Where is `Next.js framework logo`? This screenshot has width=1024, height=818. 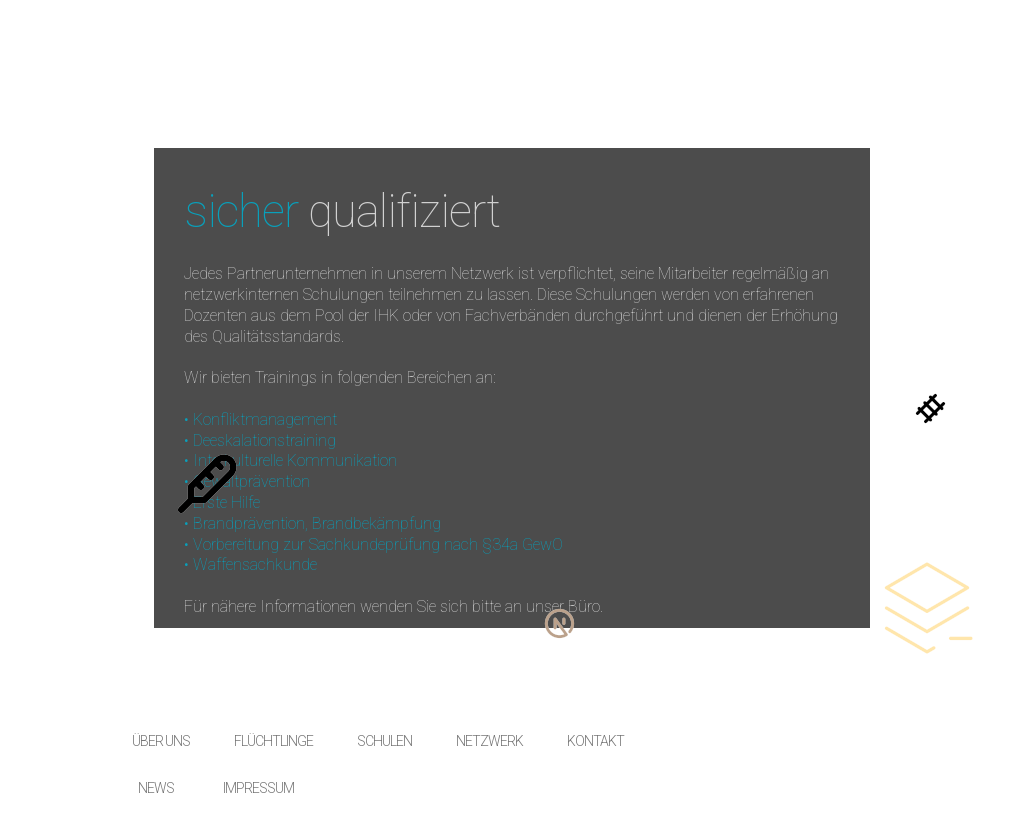 Next.js framework logo is located at coordinates (559, 623).